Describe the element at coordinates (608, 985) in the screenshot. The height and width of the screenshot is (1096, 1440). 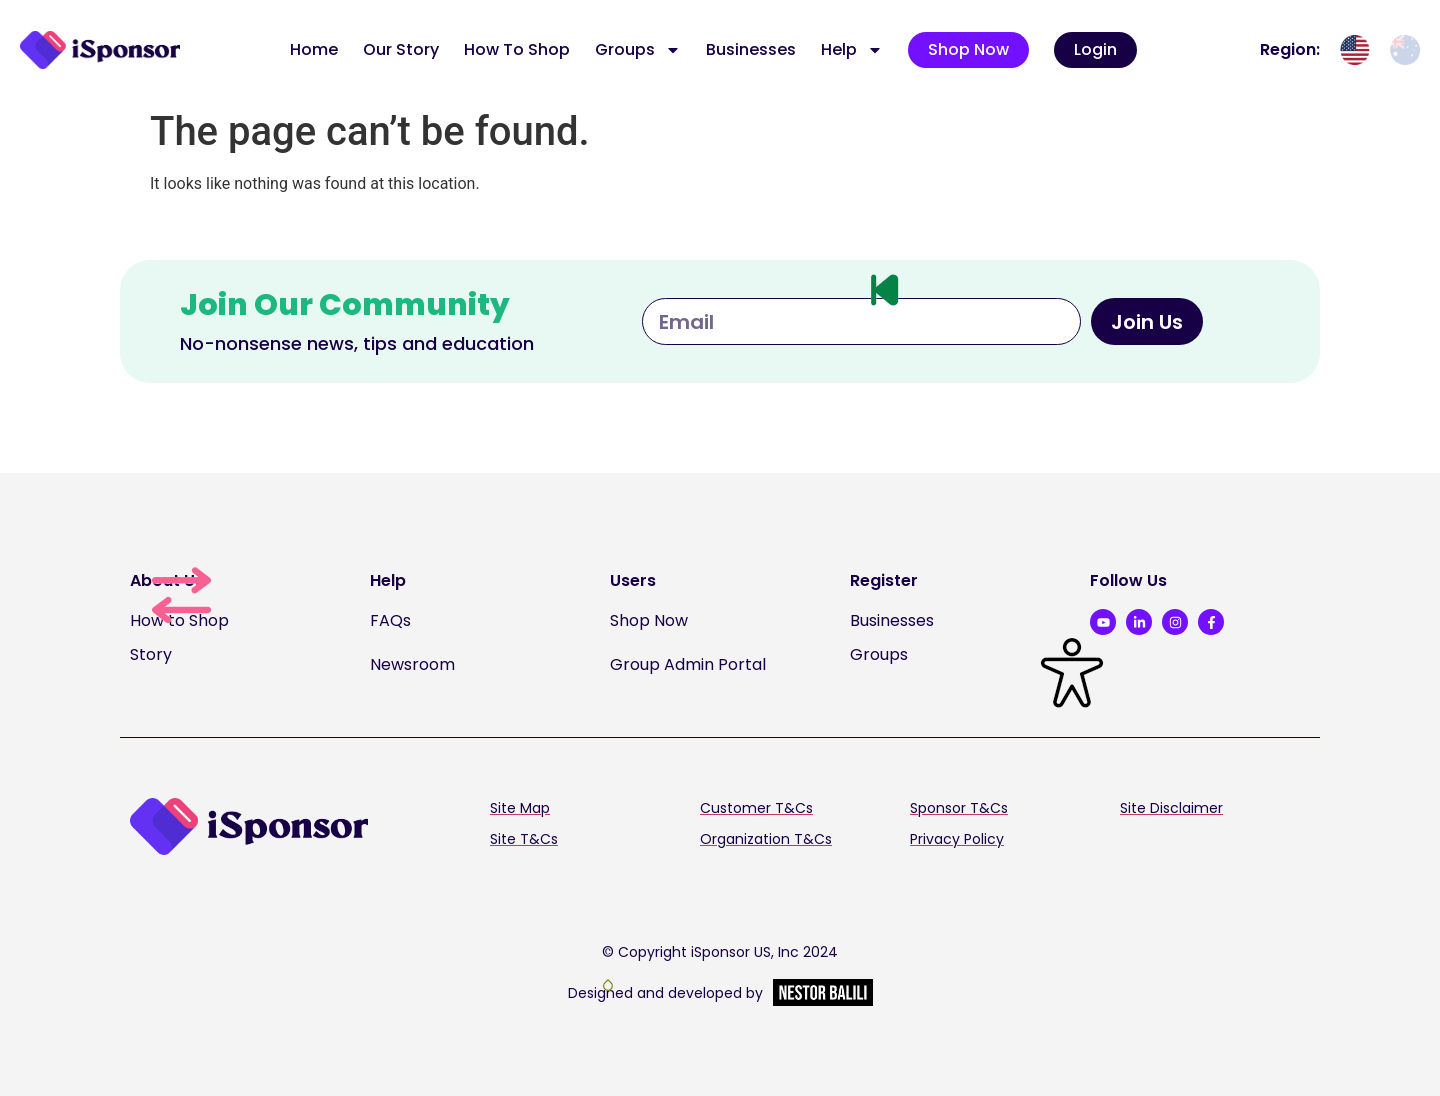
I see `adjust water or hydration settings` at that location.